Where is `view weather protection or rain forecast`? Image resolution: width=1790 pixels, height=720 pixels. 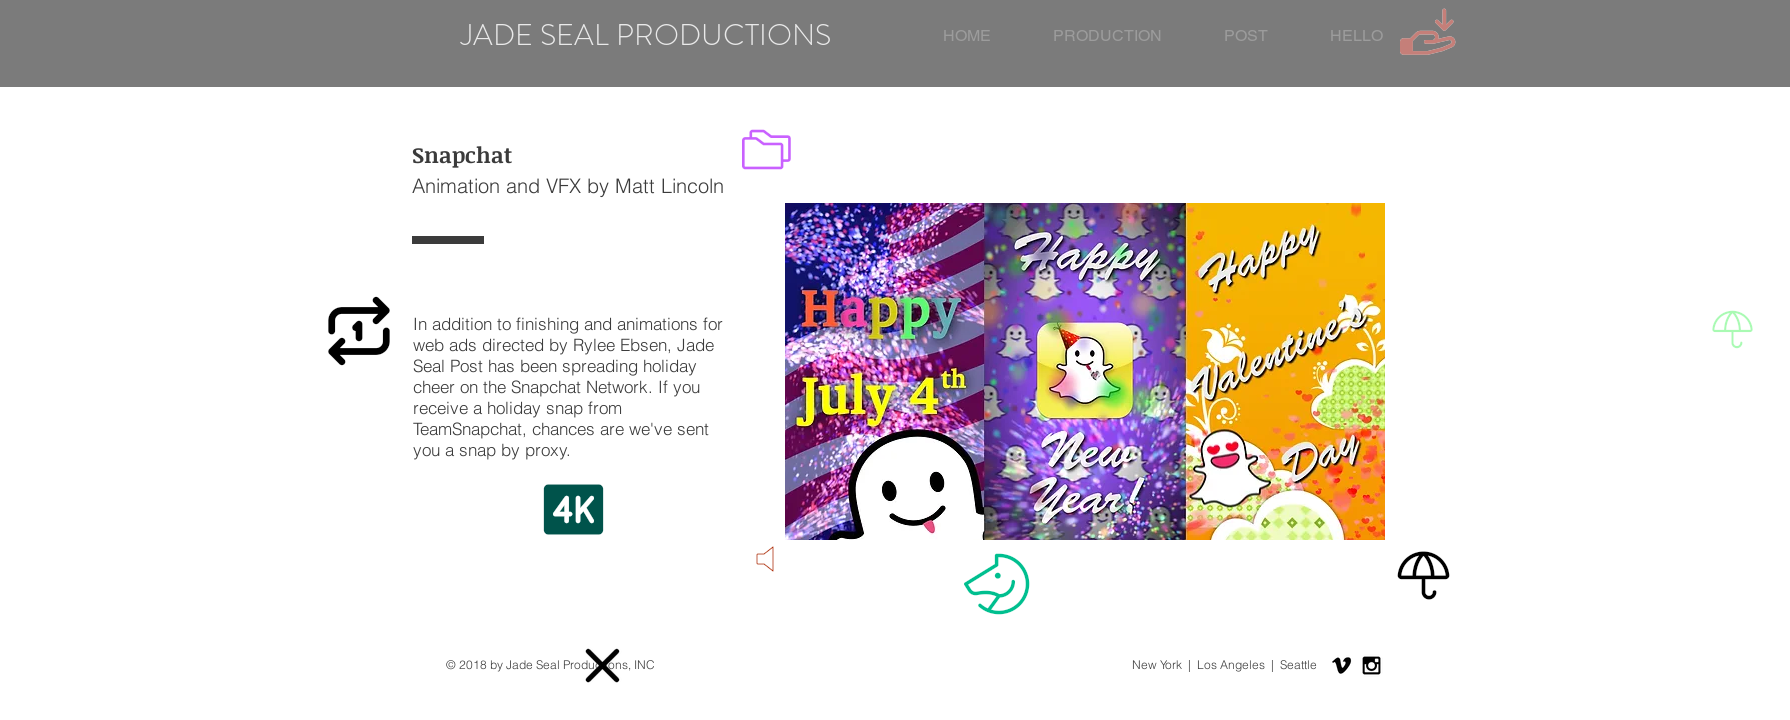
view weather protection or rain forecast is located at coordinates (1423, 575).